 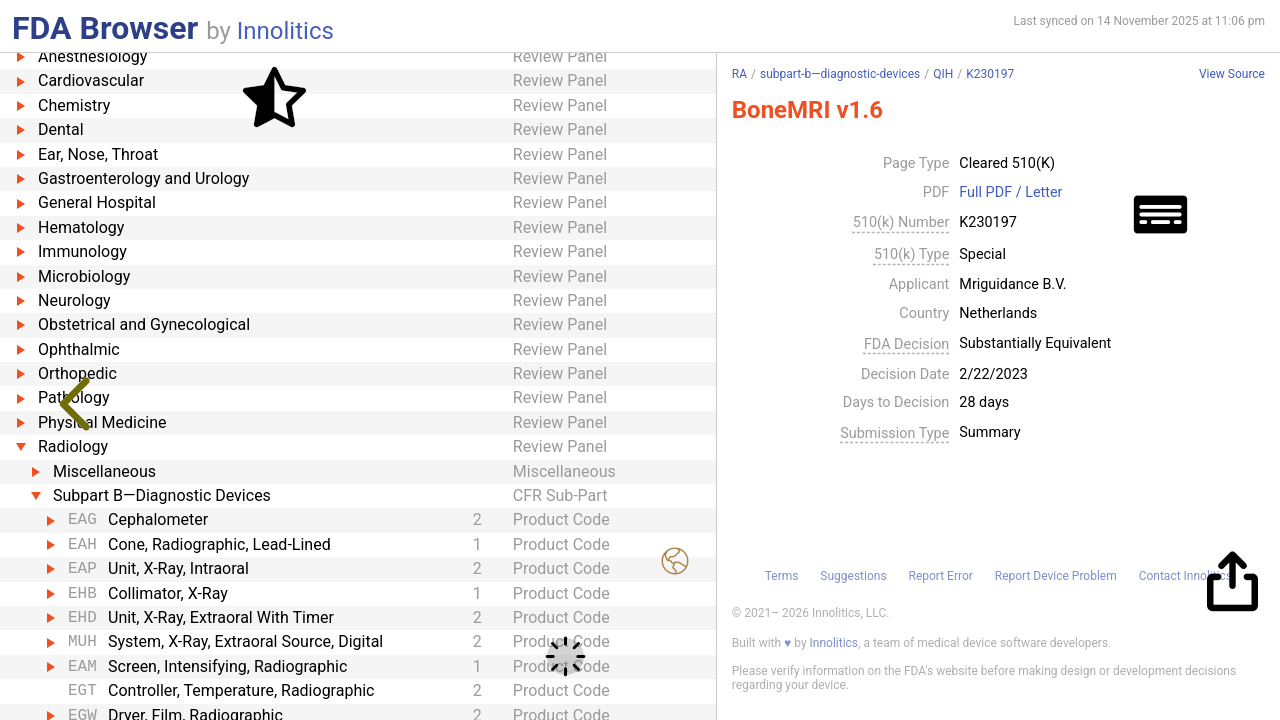 I want to click on switch to western hemisphere region, so click(x=675, y=561).